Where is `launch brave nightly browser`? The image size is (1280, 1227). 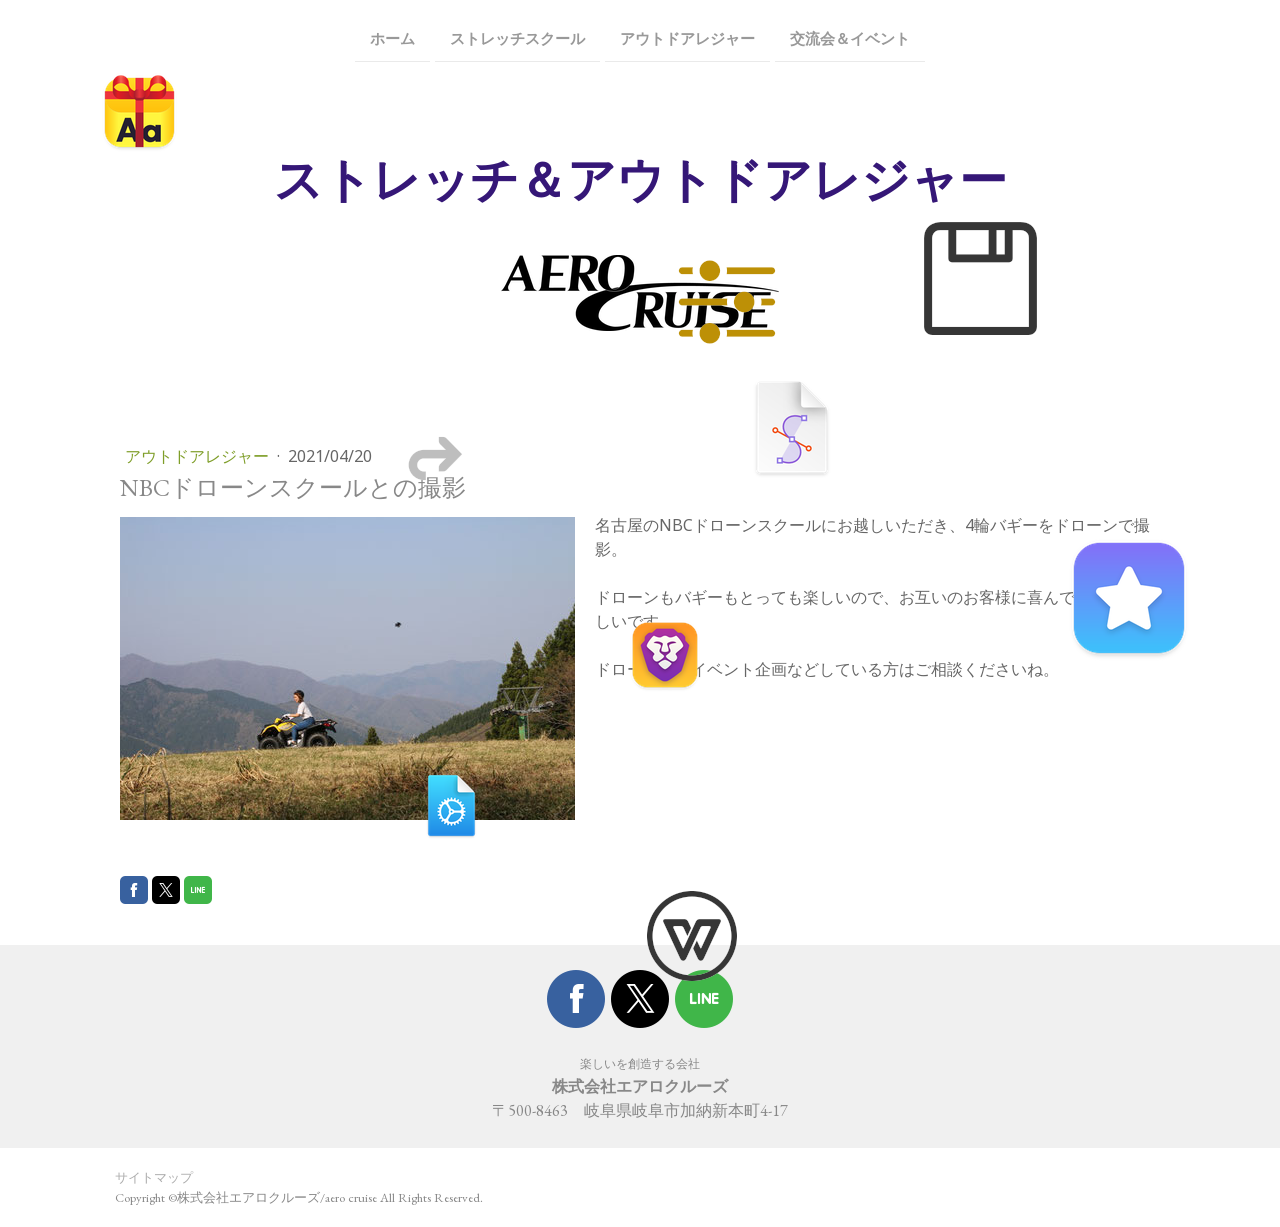 launch brave nightly browser is located at coordinates (665, 655).